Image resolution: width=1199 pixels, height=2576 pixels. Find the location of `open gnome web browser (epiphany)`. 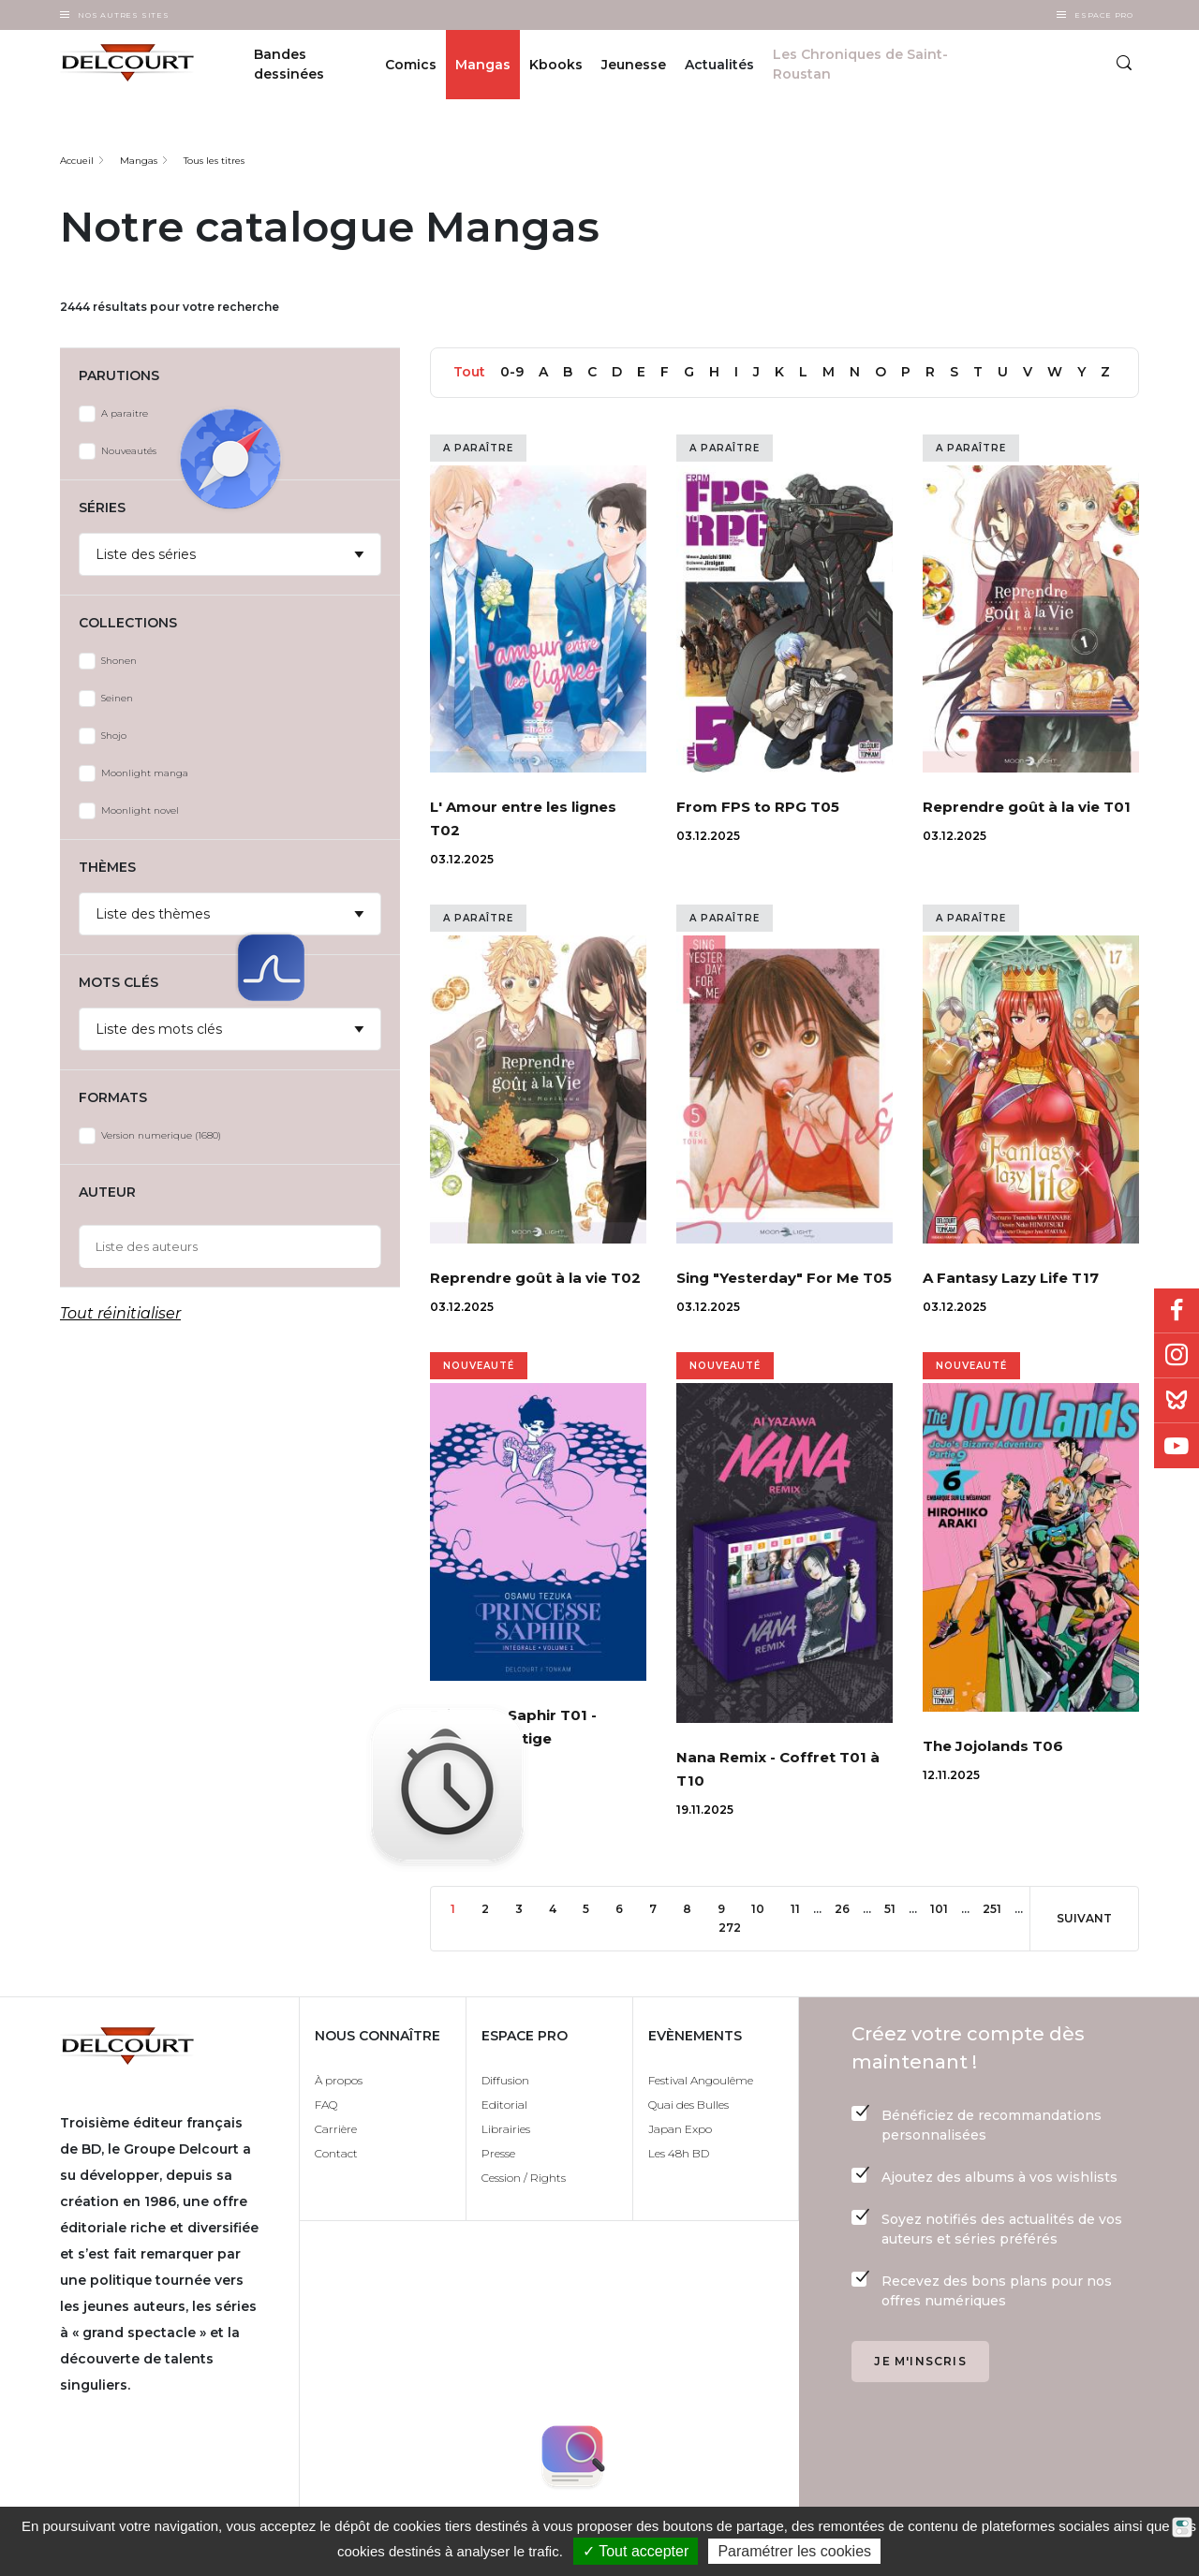

open gnome web browser (epiphany) is located at coordinates (230, 459).